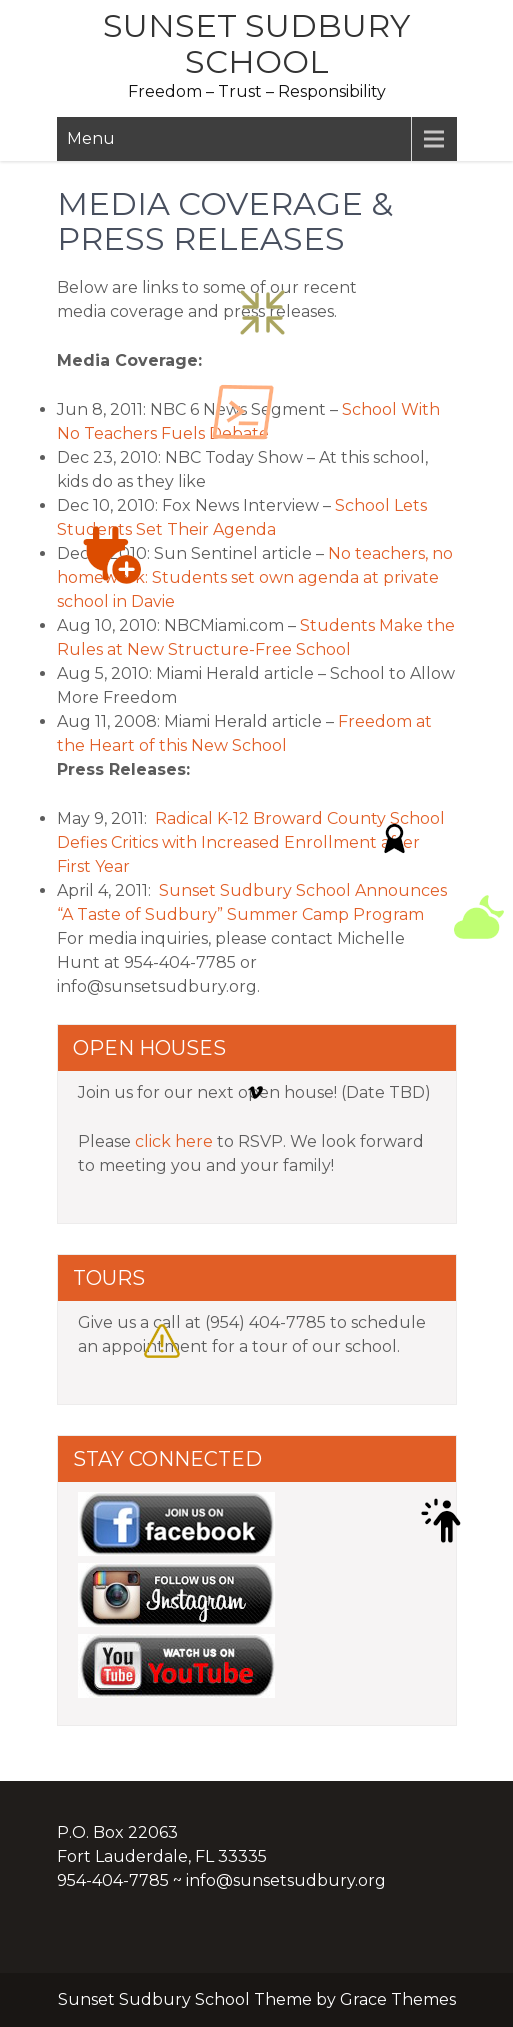 The image size is (513, 2027). What do you see at coordinates (444, 1521) in the screenshot?
I see `indicates a person with high energy or activity` at bounding box center [444, 1521].